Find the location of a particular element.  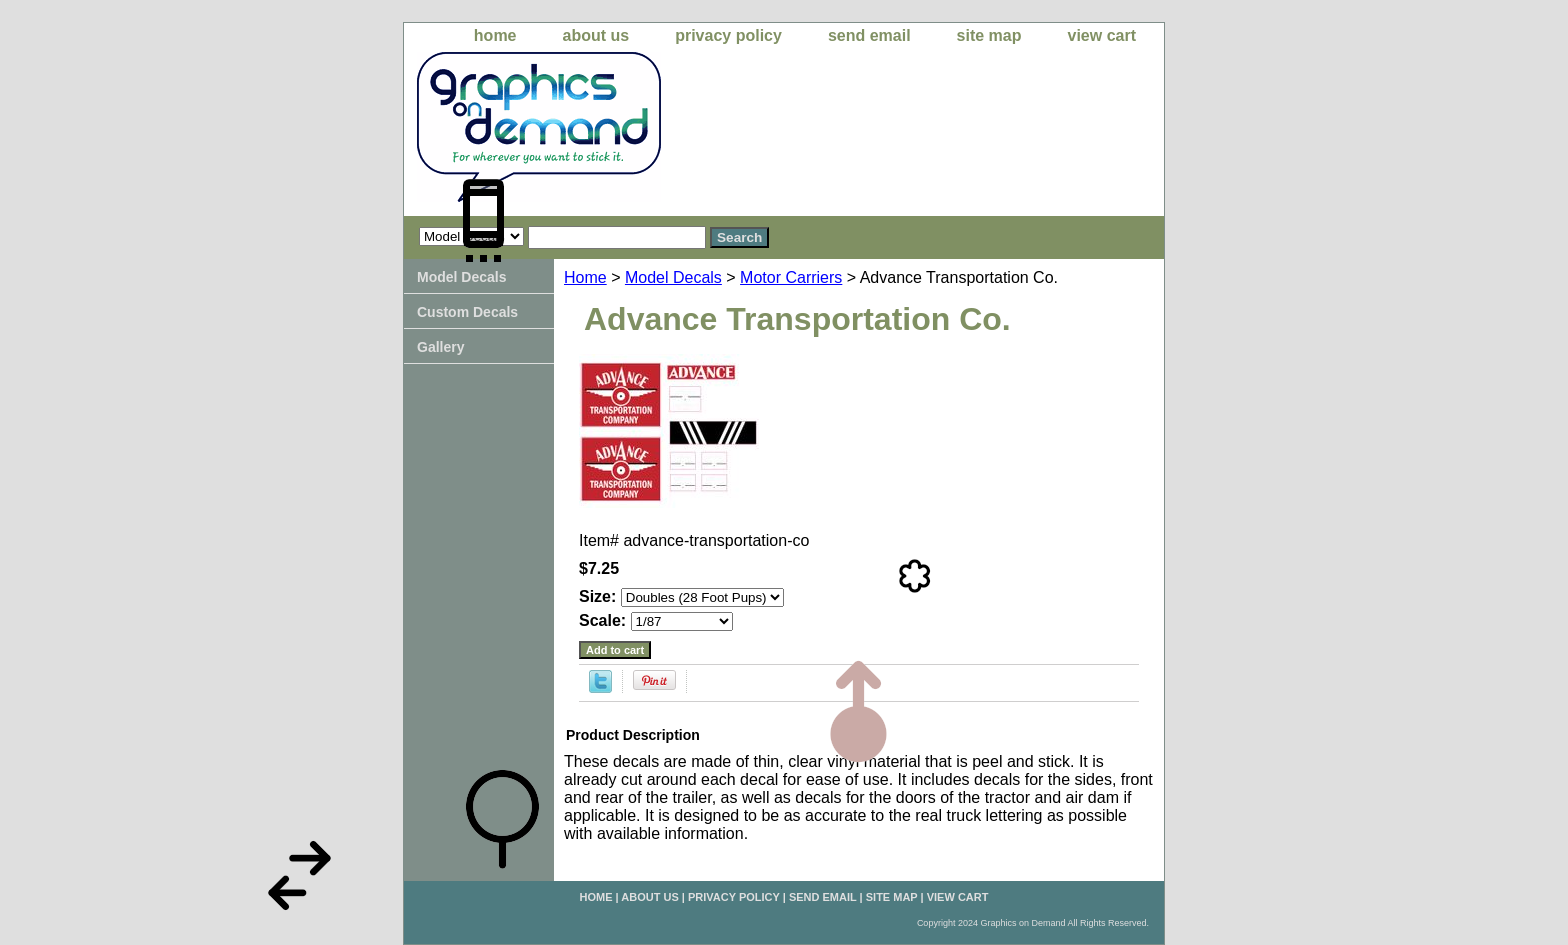

swap or exchange items is located at coordinates (299, 875).